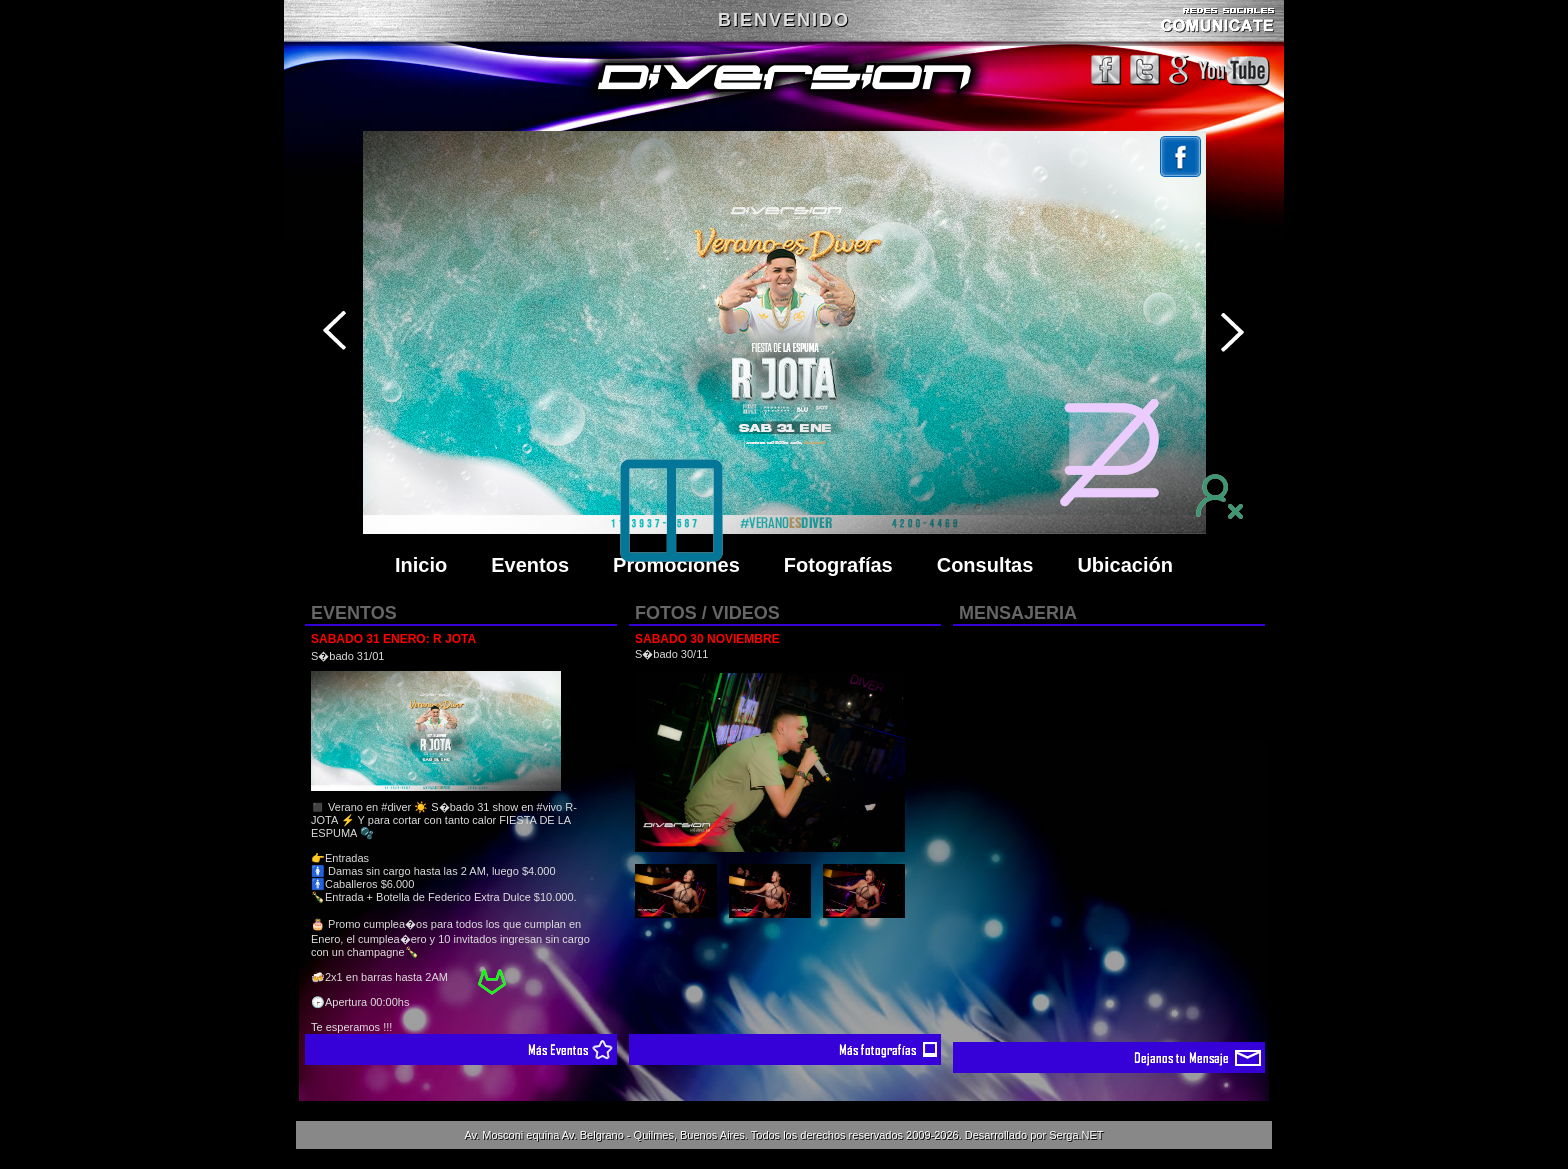 This screenshot has height=1169, width=1568. I want to click on remove a user or contact, so click(1219, 495).